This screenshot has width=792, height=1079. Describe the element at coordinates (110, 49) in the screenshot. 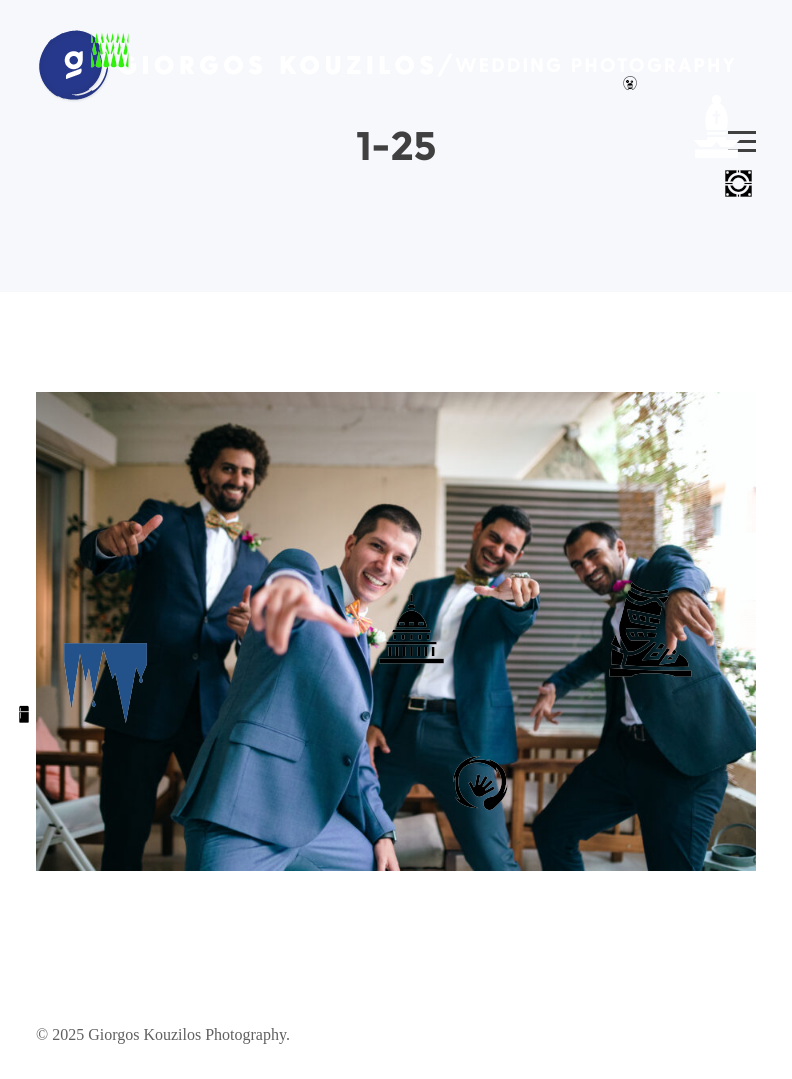

I see `indicates a spike trap or hazard zone` at that location.